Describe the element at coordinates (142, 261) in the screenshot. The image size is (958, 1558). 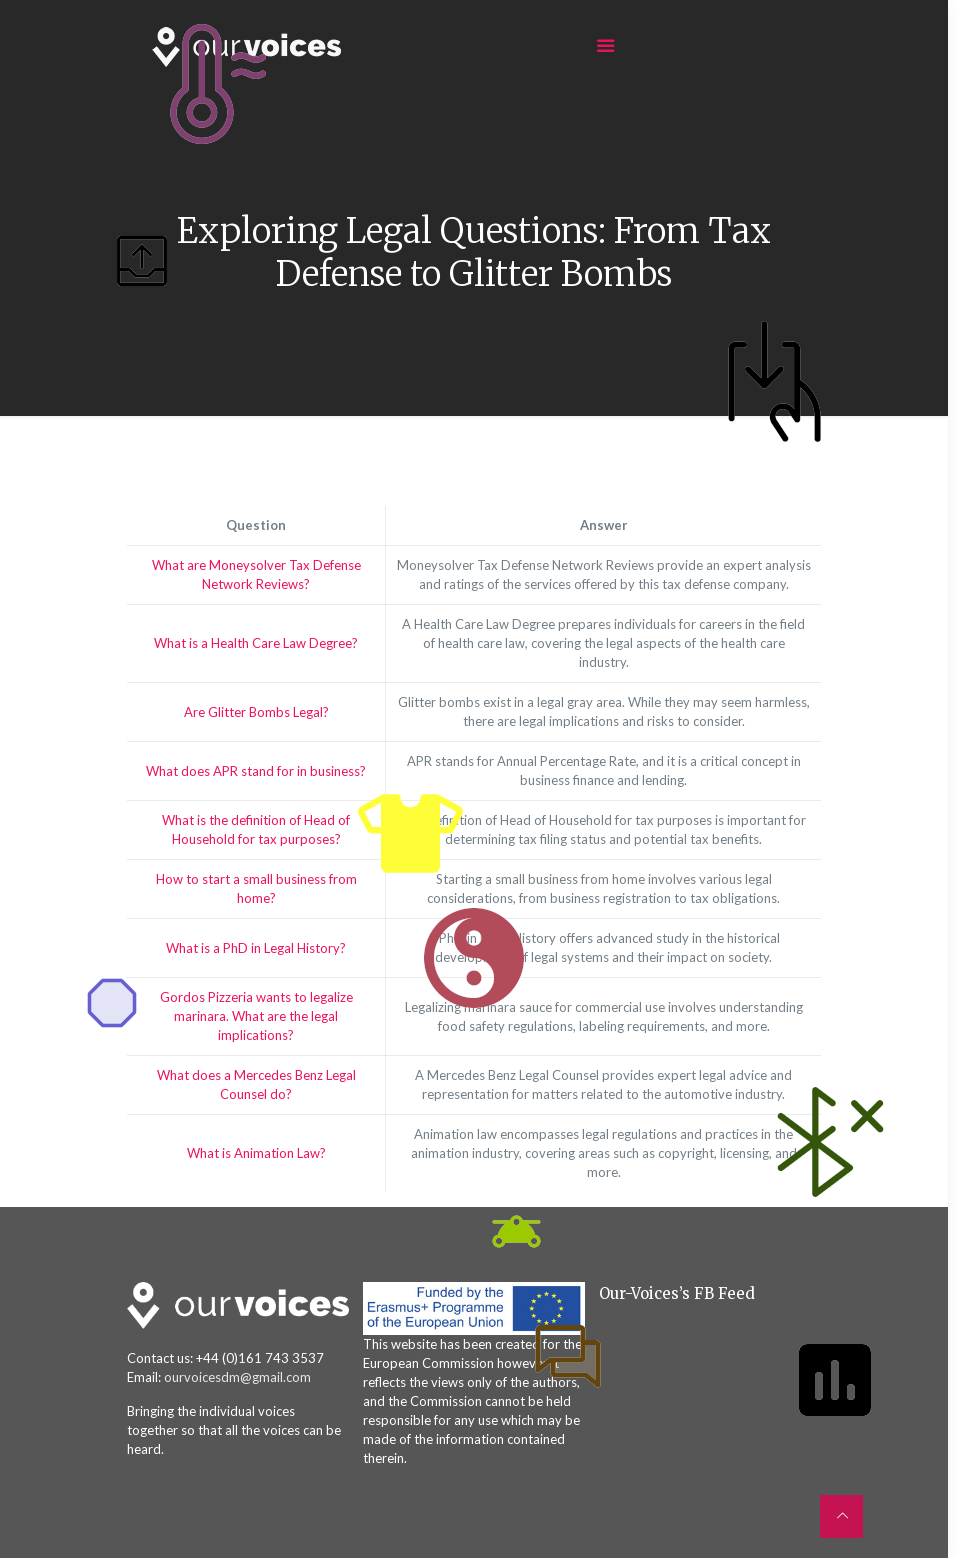
I see `upload file from tray` at that location.